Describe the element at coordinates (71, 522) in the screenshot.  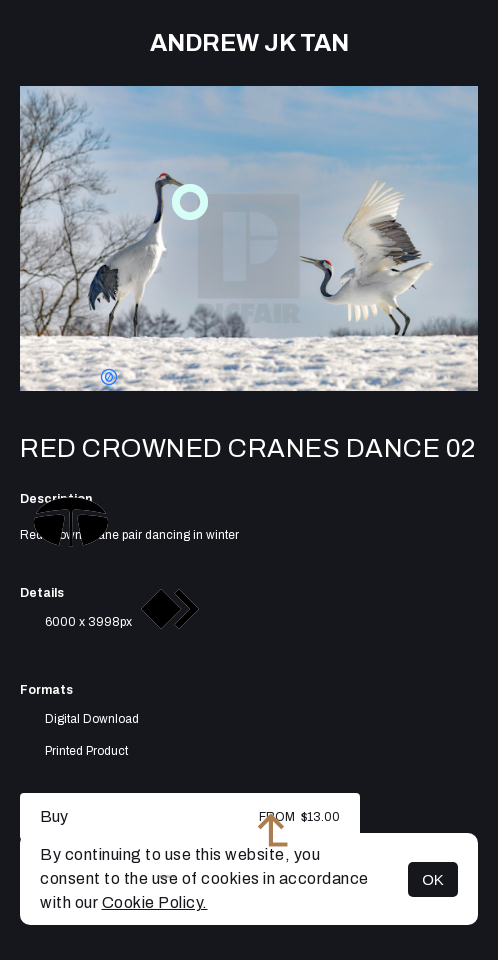
I see `tata group company logo` at that location.